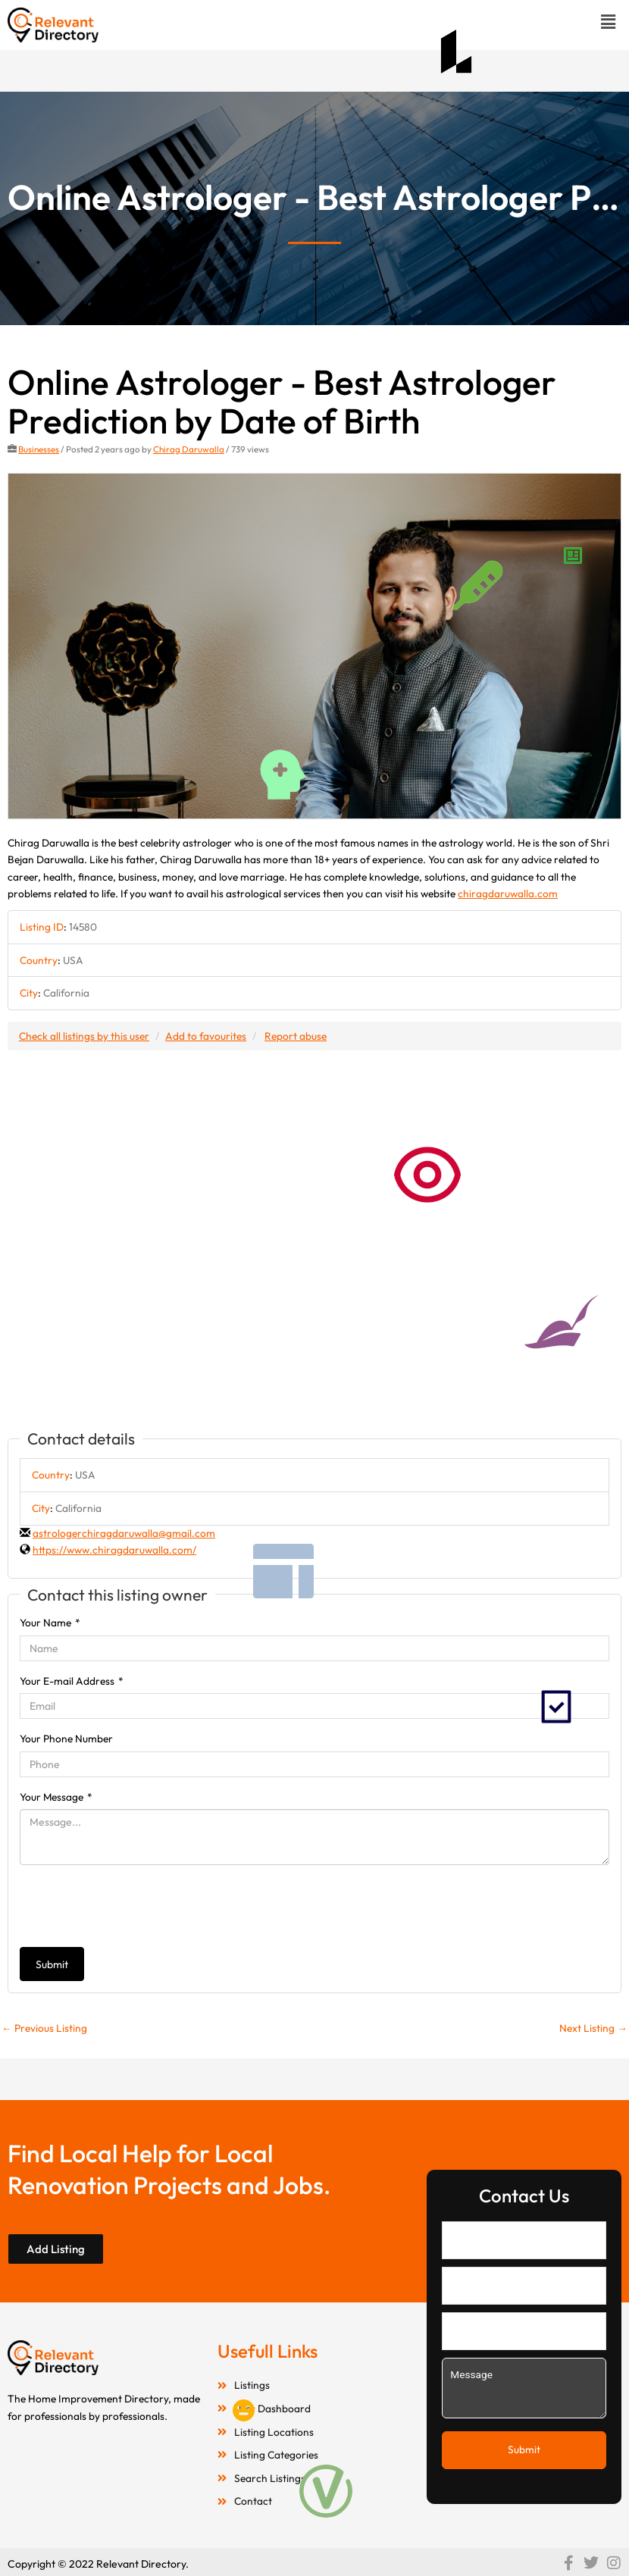 The image size is (629, 2576). What do you see at coordinates (556, 1707) in the screenshot?
I see `mark task as complete` at bounding box center [556, 1707].